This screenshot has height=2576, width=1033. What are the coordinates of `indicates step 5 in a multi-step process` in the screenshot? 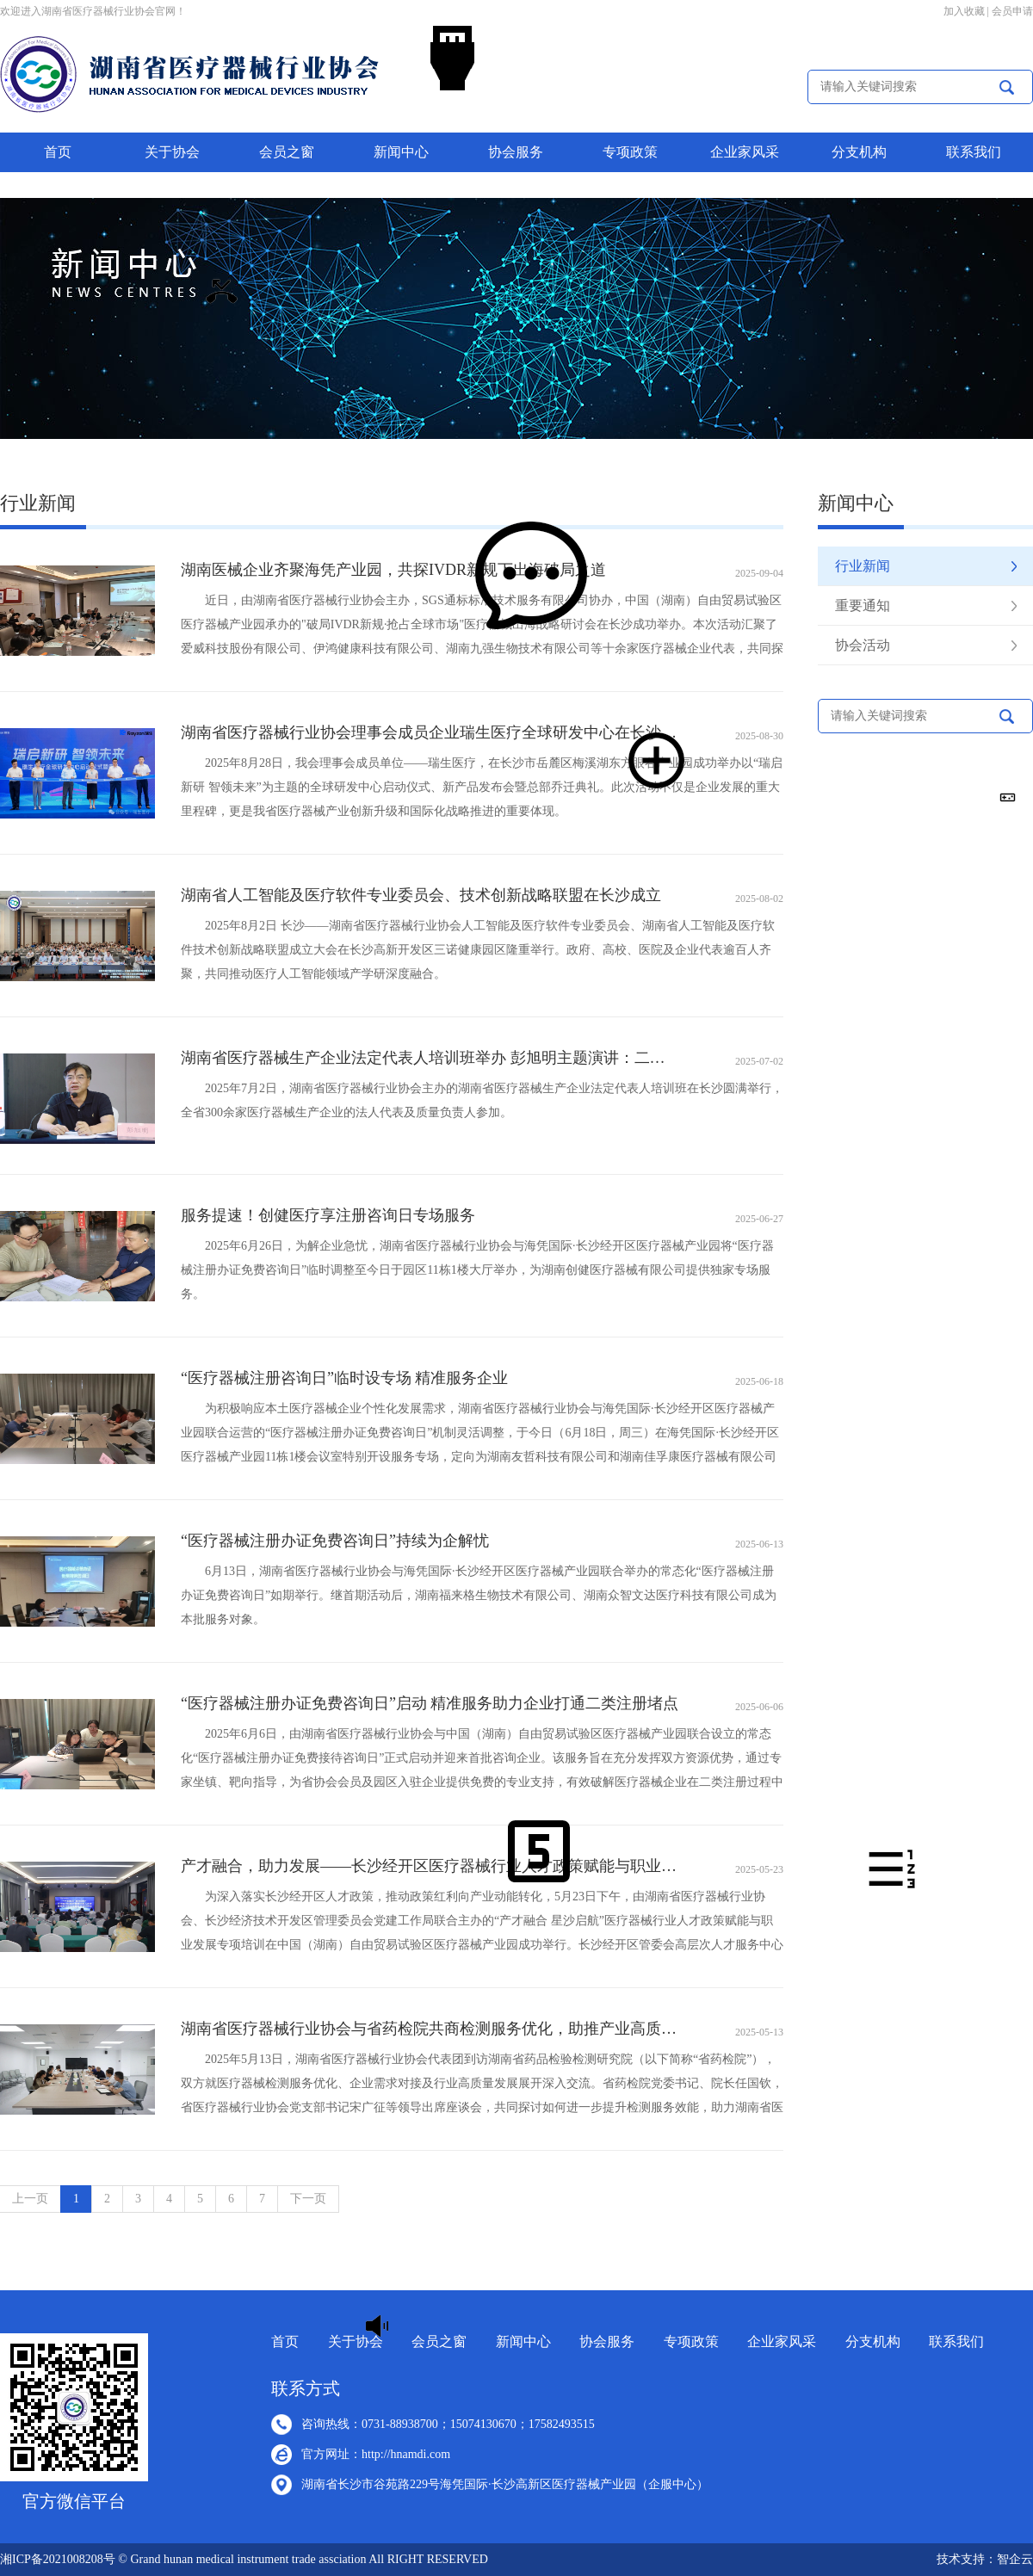 It's located at (539, 1851).